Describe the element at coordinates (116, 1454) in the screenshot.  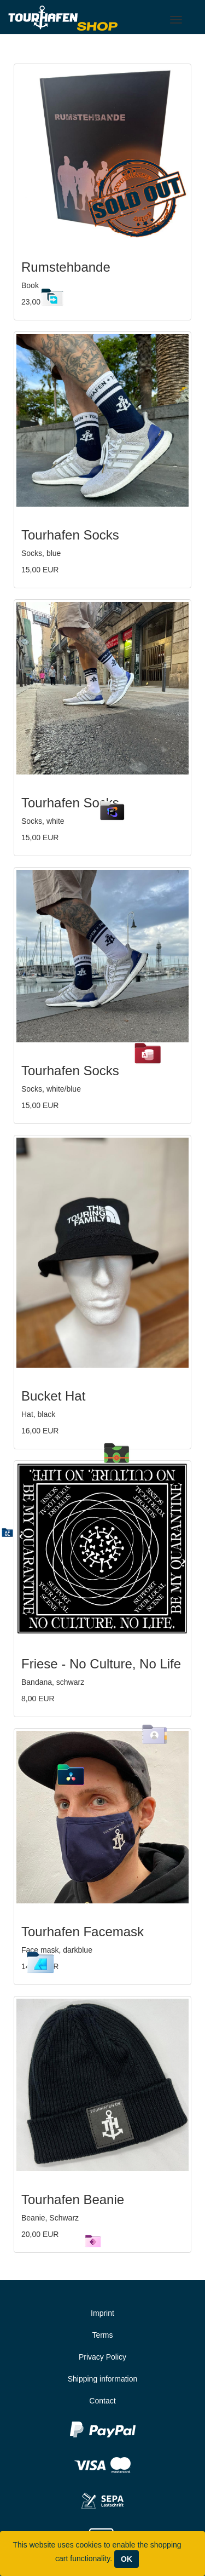
I see `open folder containing pokémon dusk ball themed content` at that location.